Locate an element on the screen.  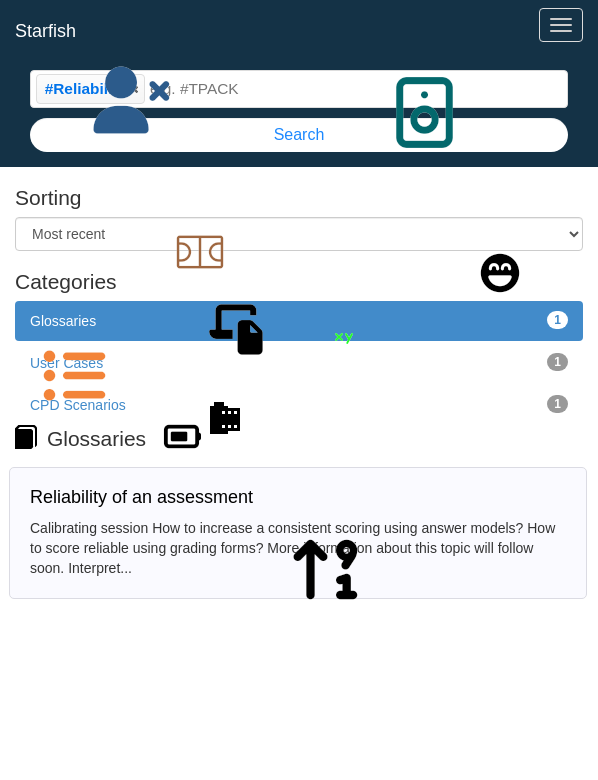
indicates battery level at 75% is located at coordinates (181, 436).